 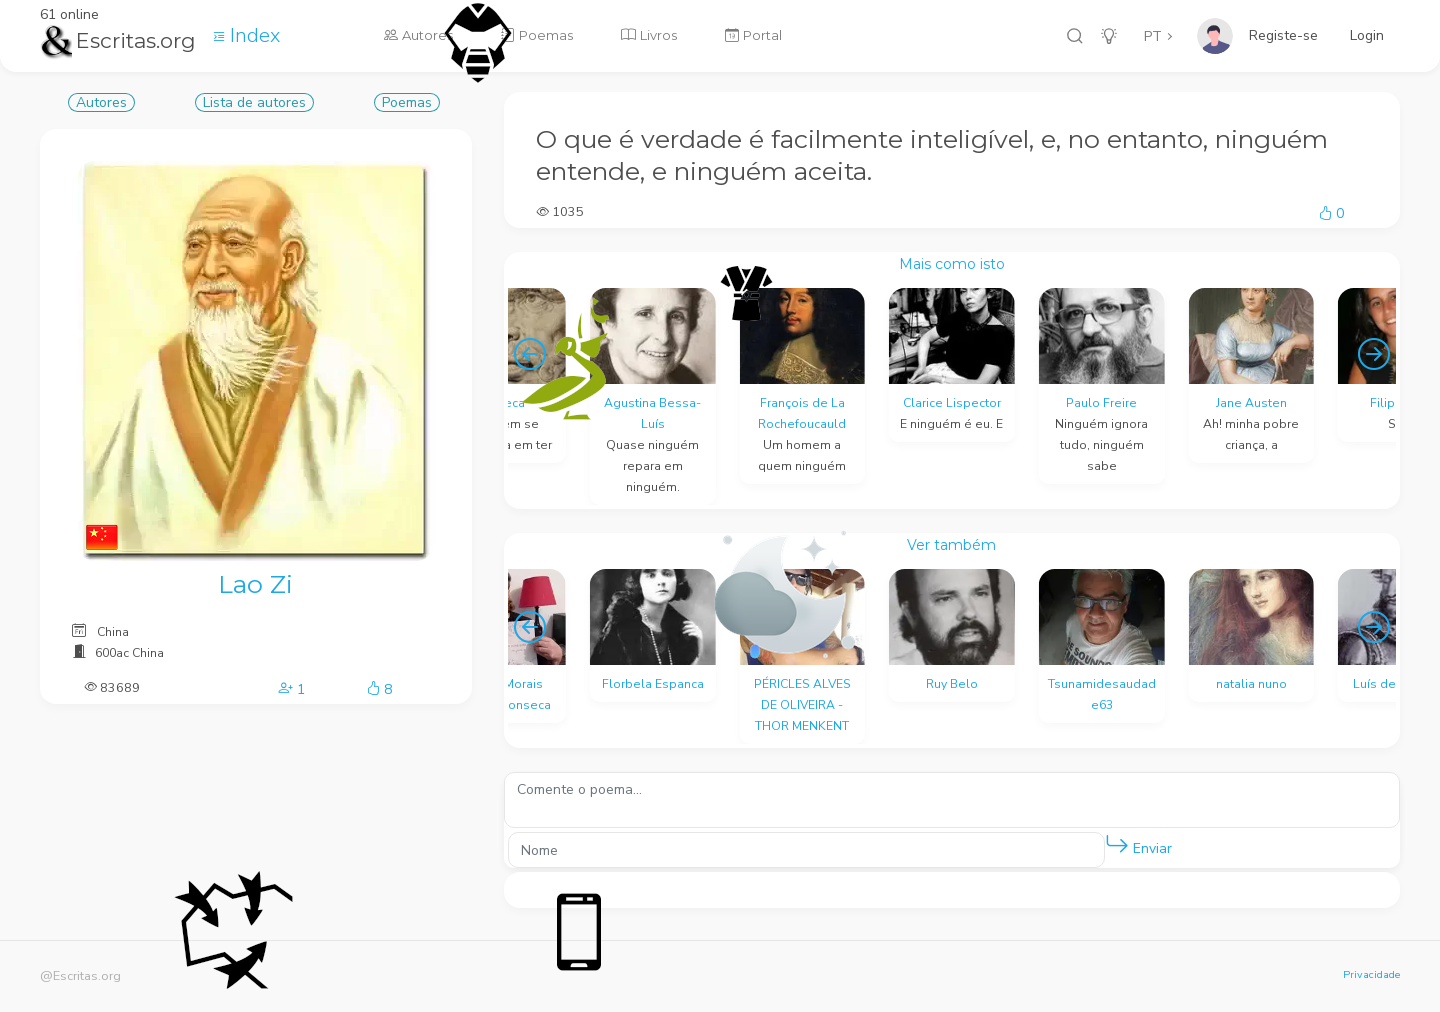 I want to click on select ninja armor equipment, so click(x=746, y=293).